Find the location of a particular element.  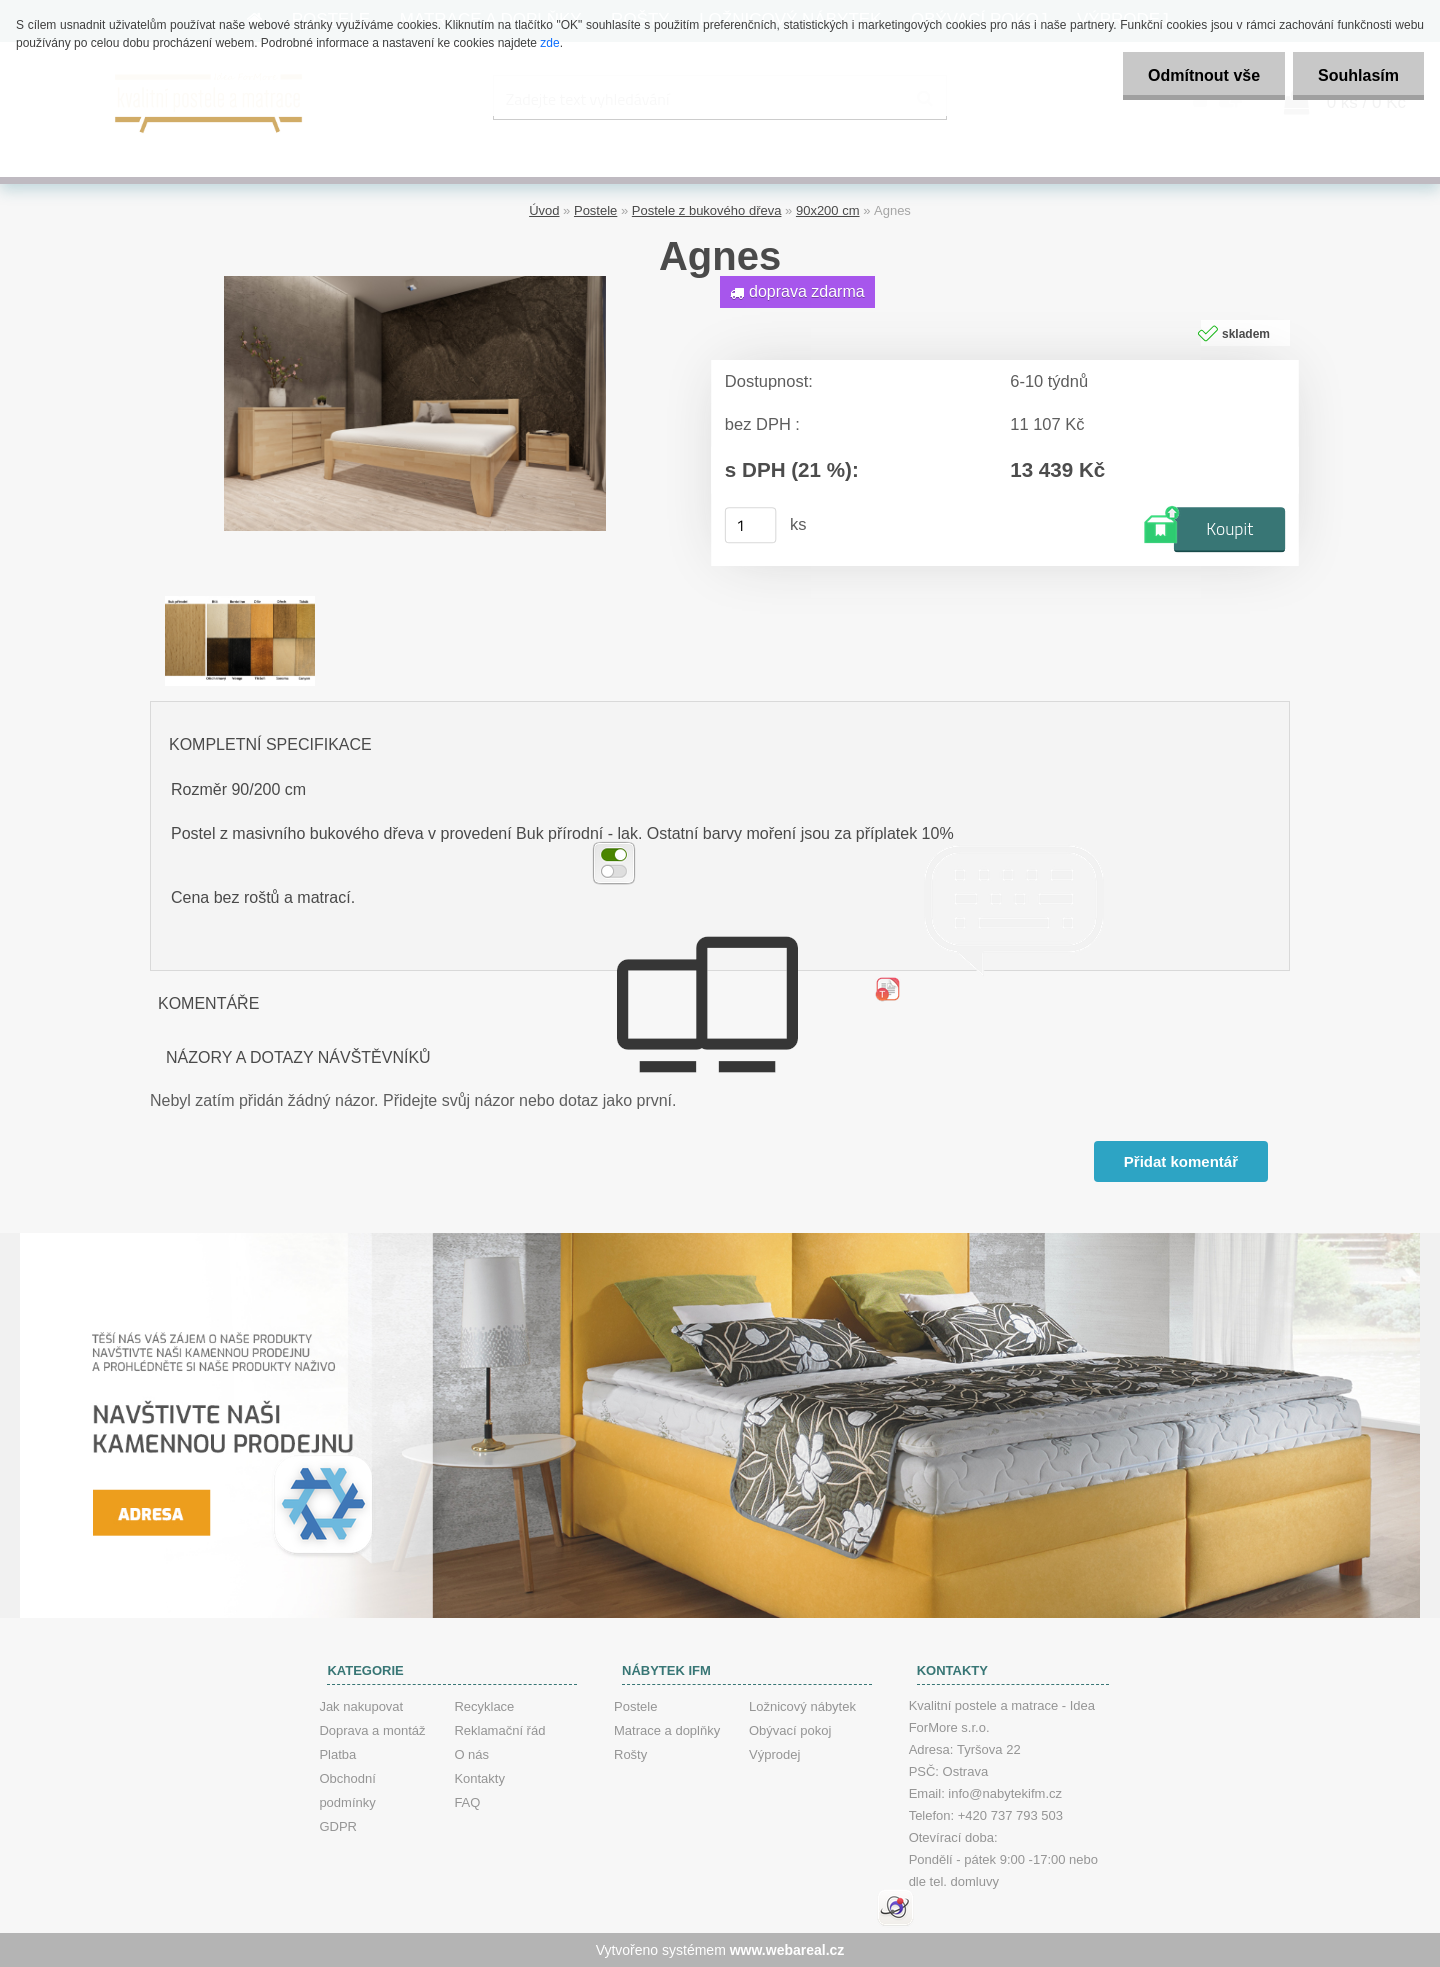

indicates virtual keyboard is active is located at coordinates (1014, 911).